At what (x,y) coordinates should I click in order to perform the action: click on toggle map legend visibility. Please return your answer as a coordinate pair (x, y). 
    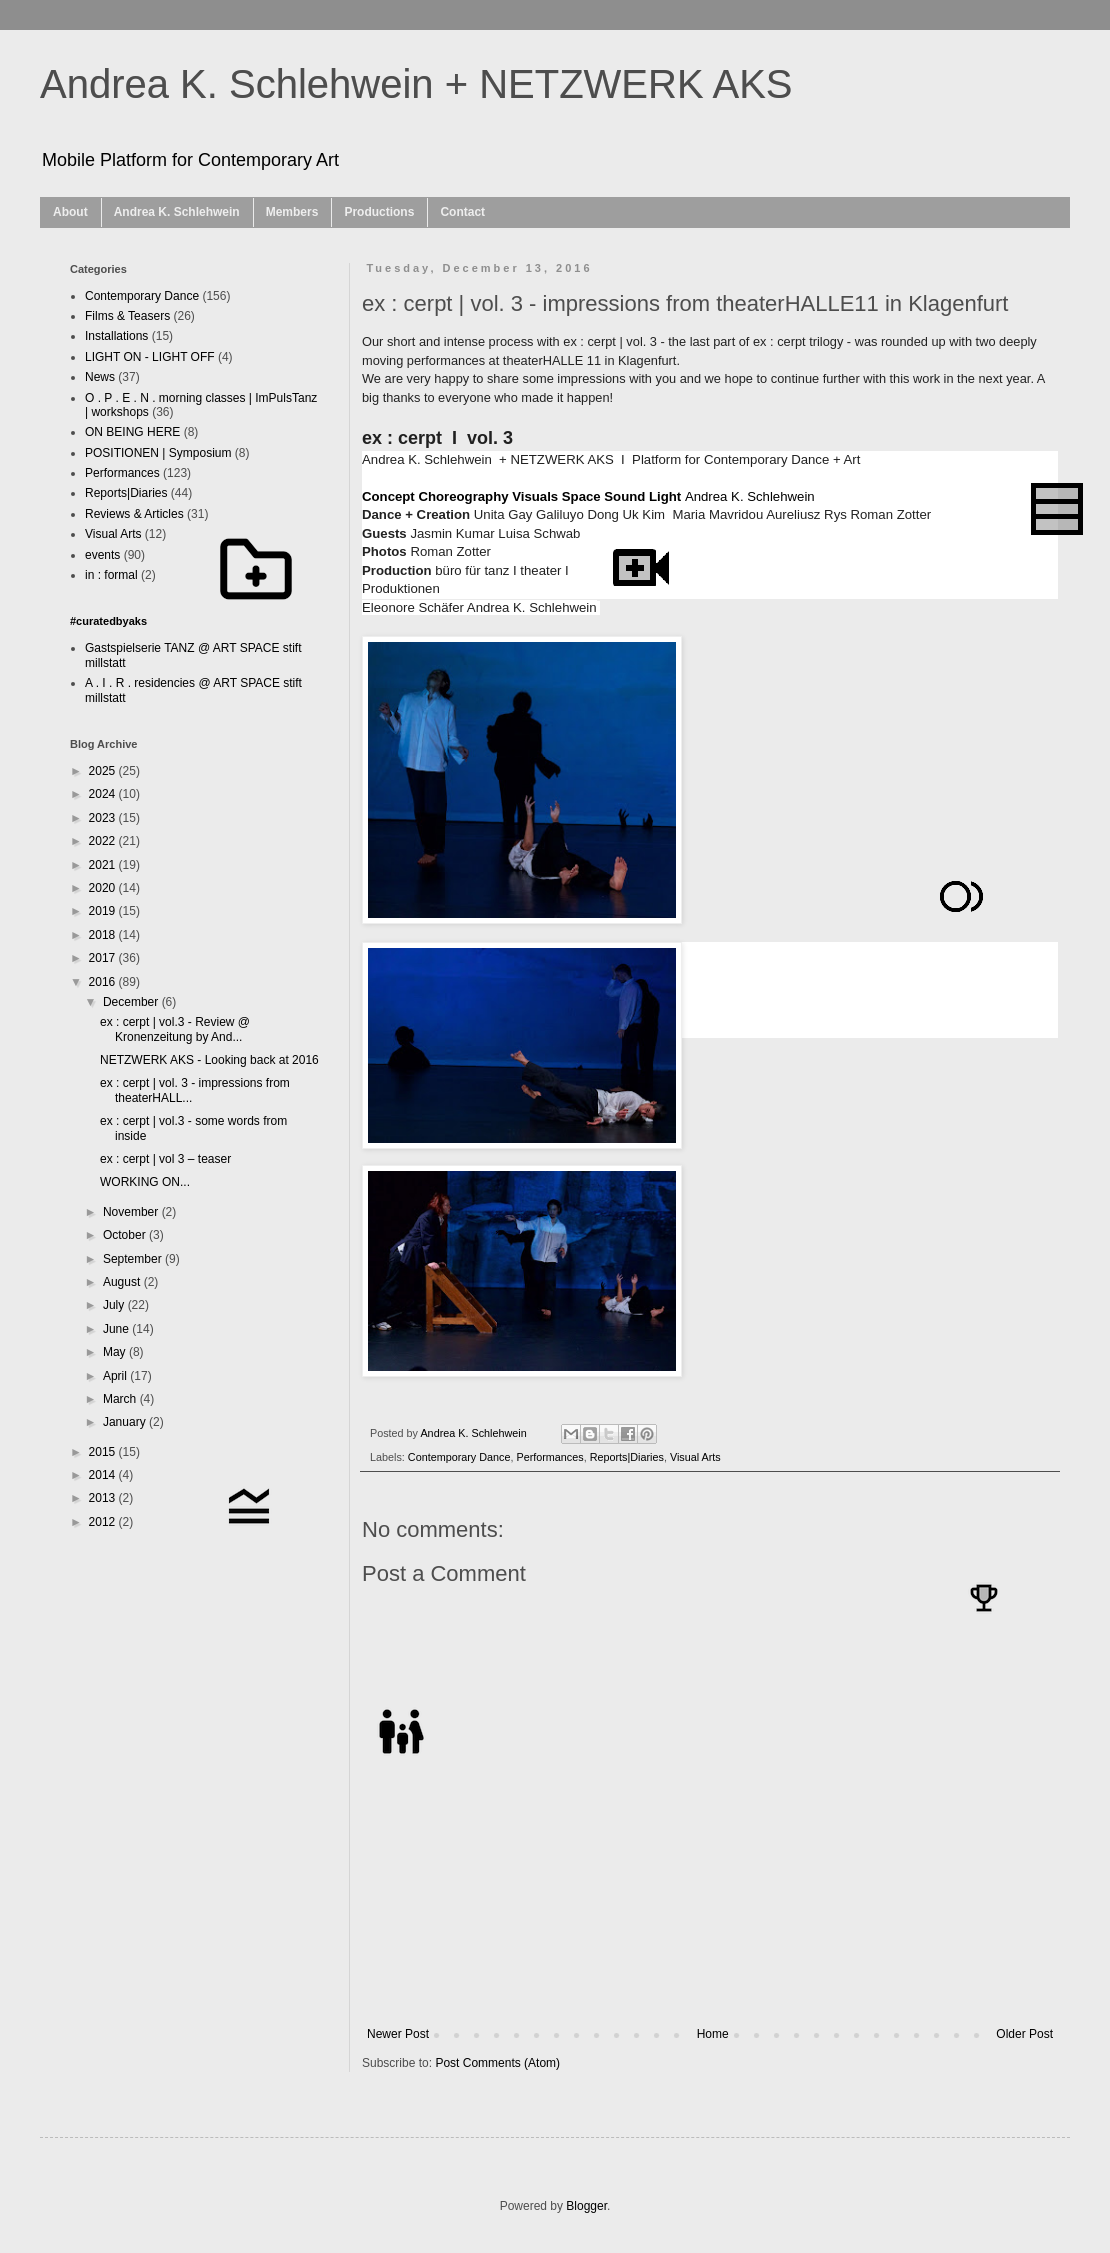
    Looking at the image, I should click on (249, 1506).